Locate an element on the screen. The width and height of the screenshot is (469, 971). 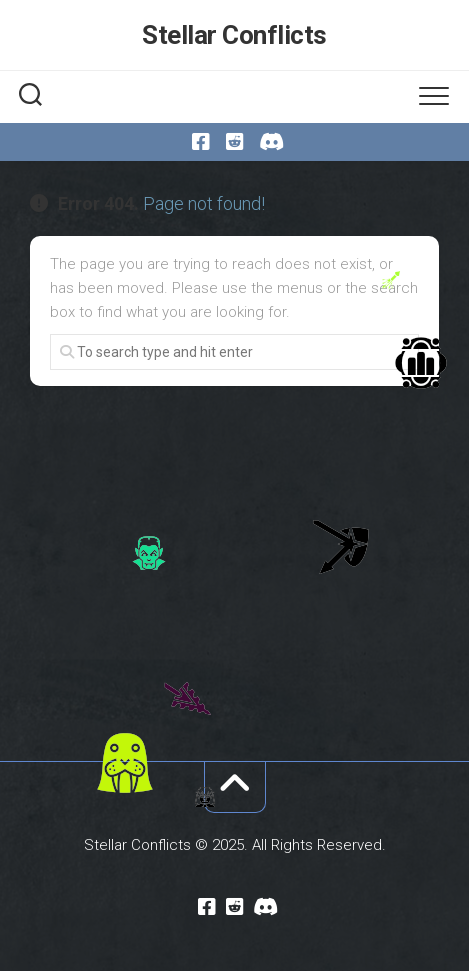
view global analytics or statistics is located at coordinates (421, 363).